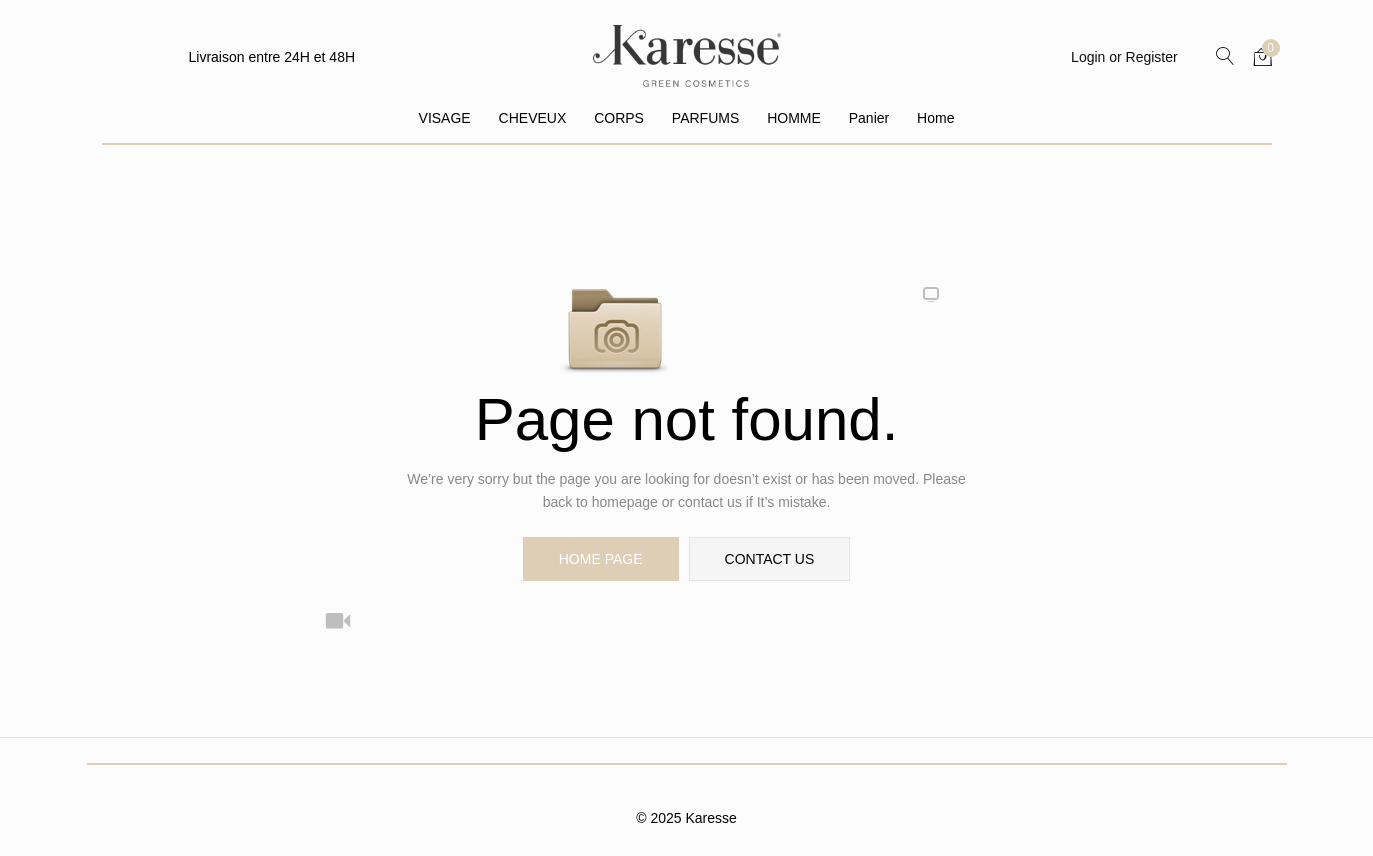 This screenshot has height=856, width=1373. I want to click on access video files or library, so click(338, 620).